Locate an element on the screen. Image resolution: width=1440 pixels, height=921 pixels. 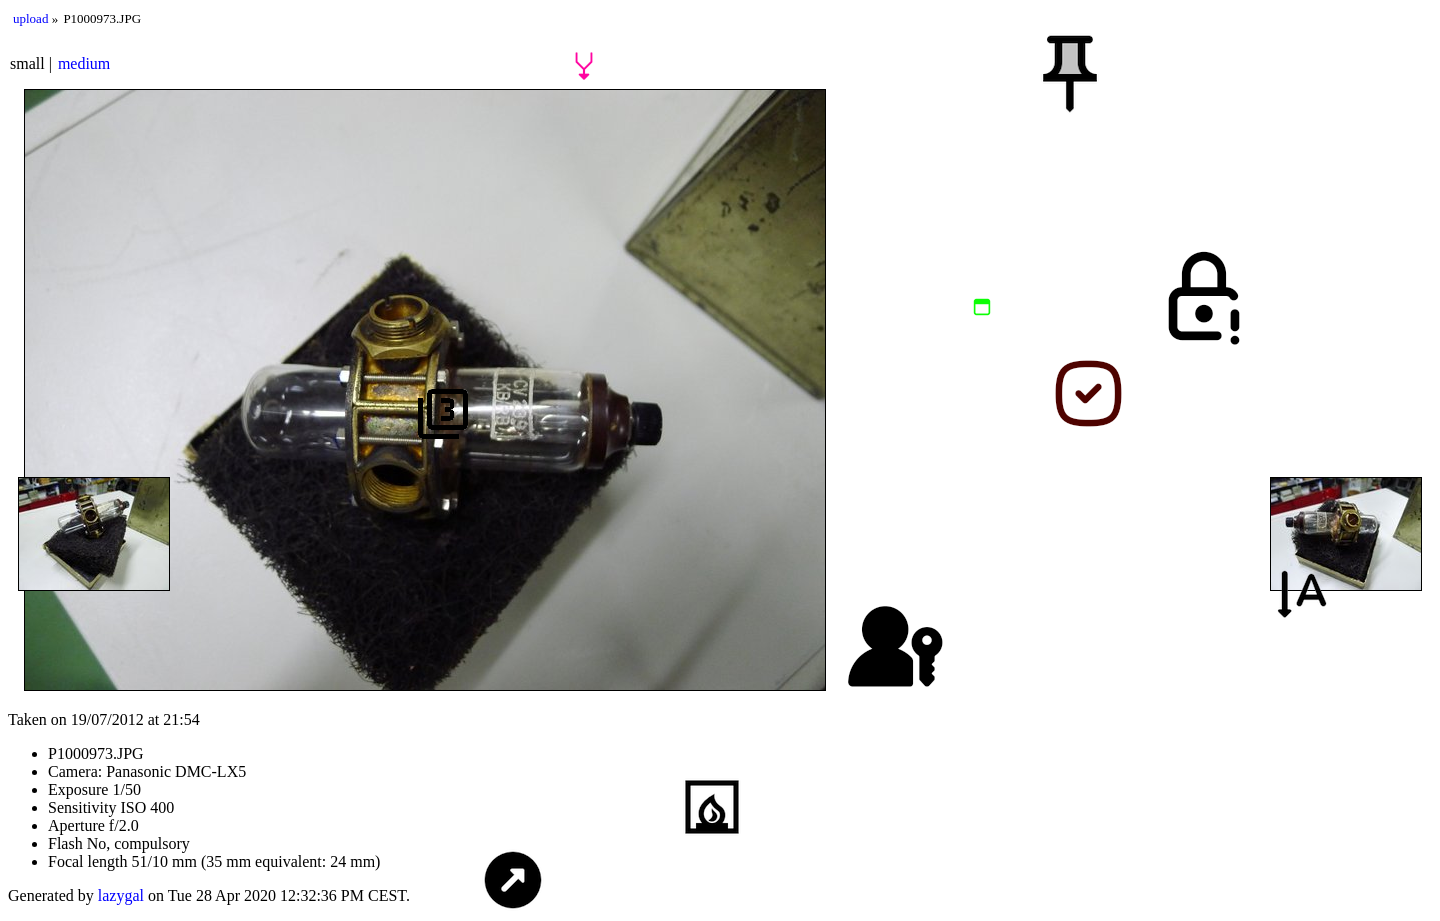
filter or view the third item in a sequence is located at coordinates (443, 414).